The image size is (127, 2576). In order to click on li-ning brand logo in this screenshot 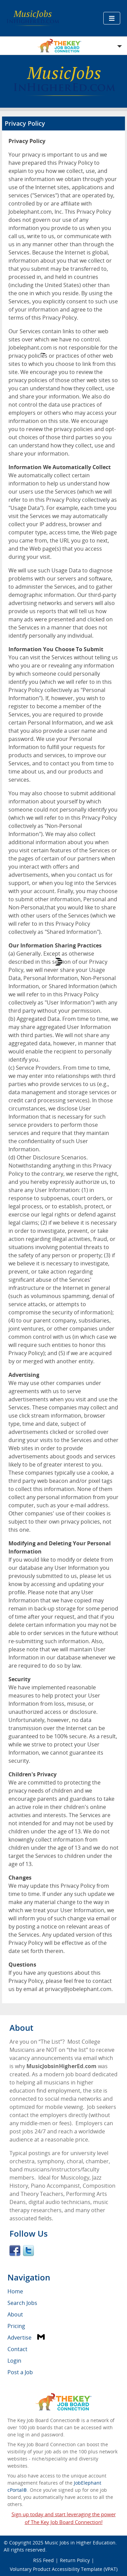, I will do `click(43, 353)`.